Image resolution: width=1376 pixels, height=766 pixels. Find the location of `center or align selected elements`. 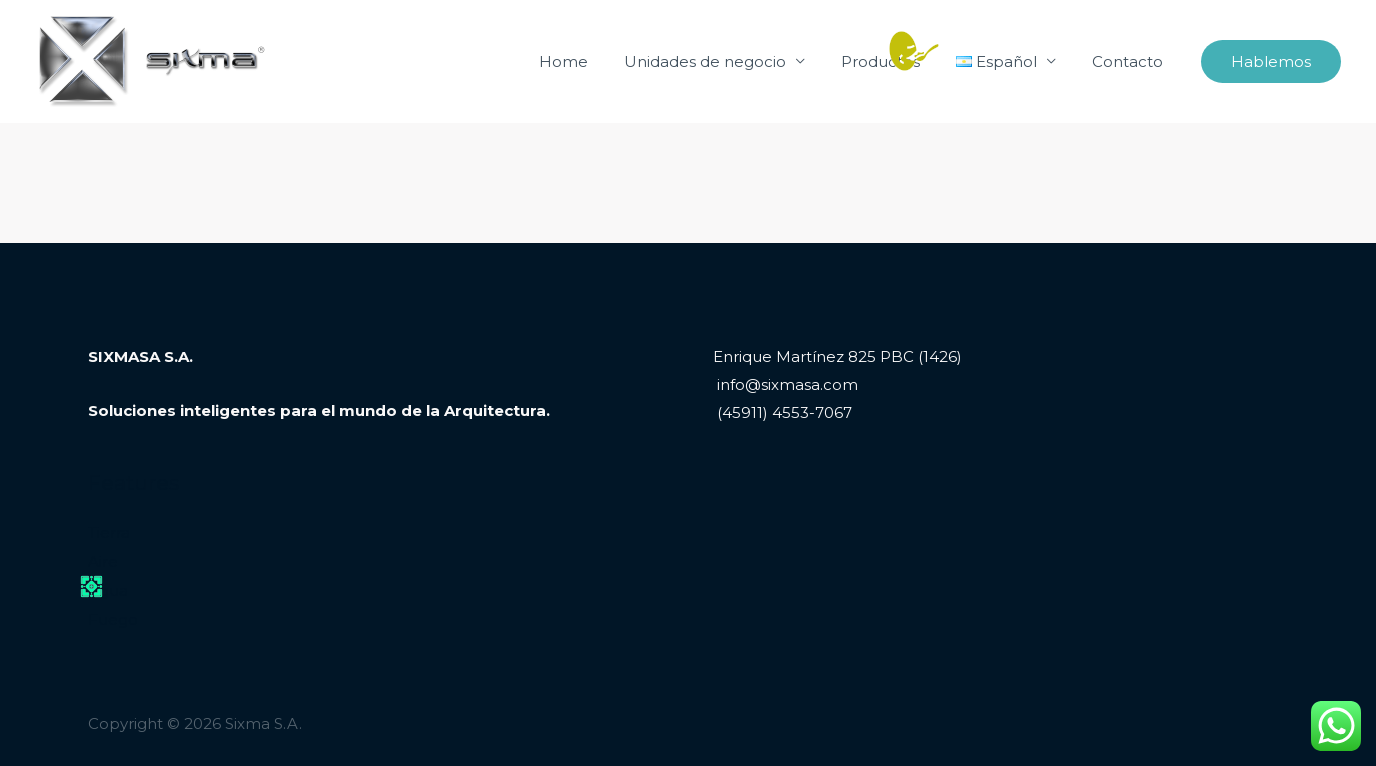

center or align selected elements is located at coordinates (91, 586).